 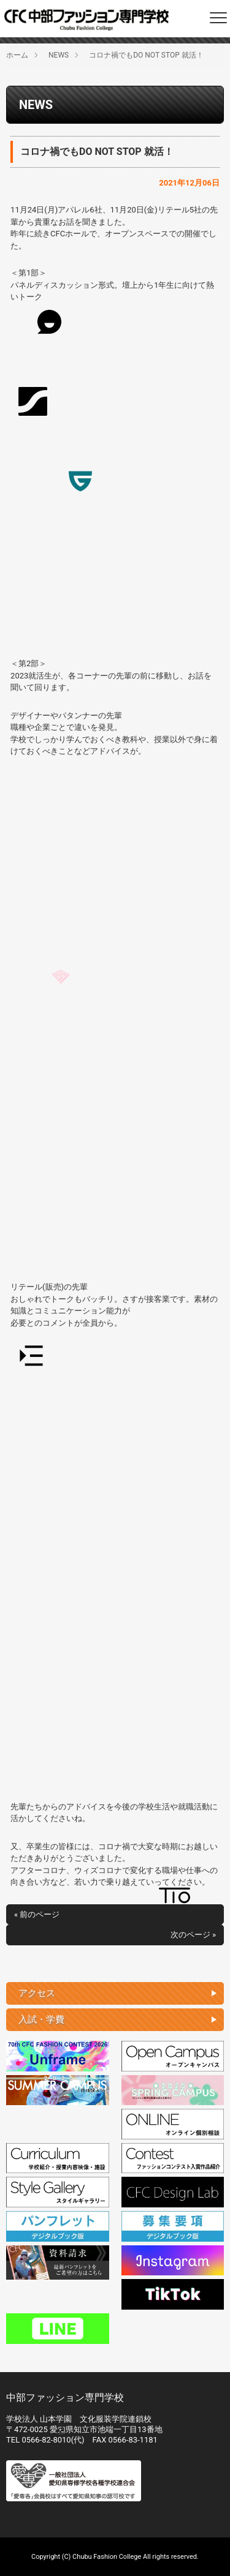 I want to click on open statista website or app, so click(x=33, y=401).